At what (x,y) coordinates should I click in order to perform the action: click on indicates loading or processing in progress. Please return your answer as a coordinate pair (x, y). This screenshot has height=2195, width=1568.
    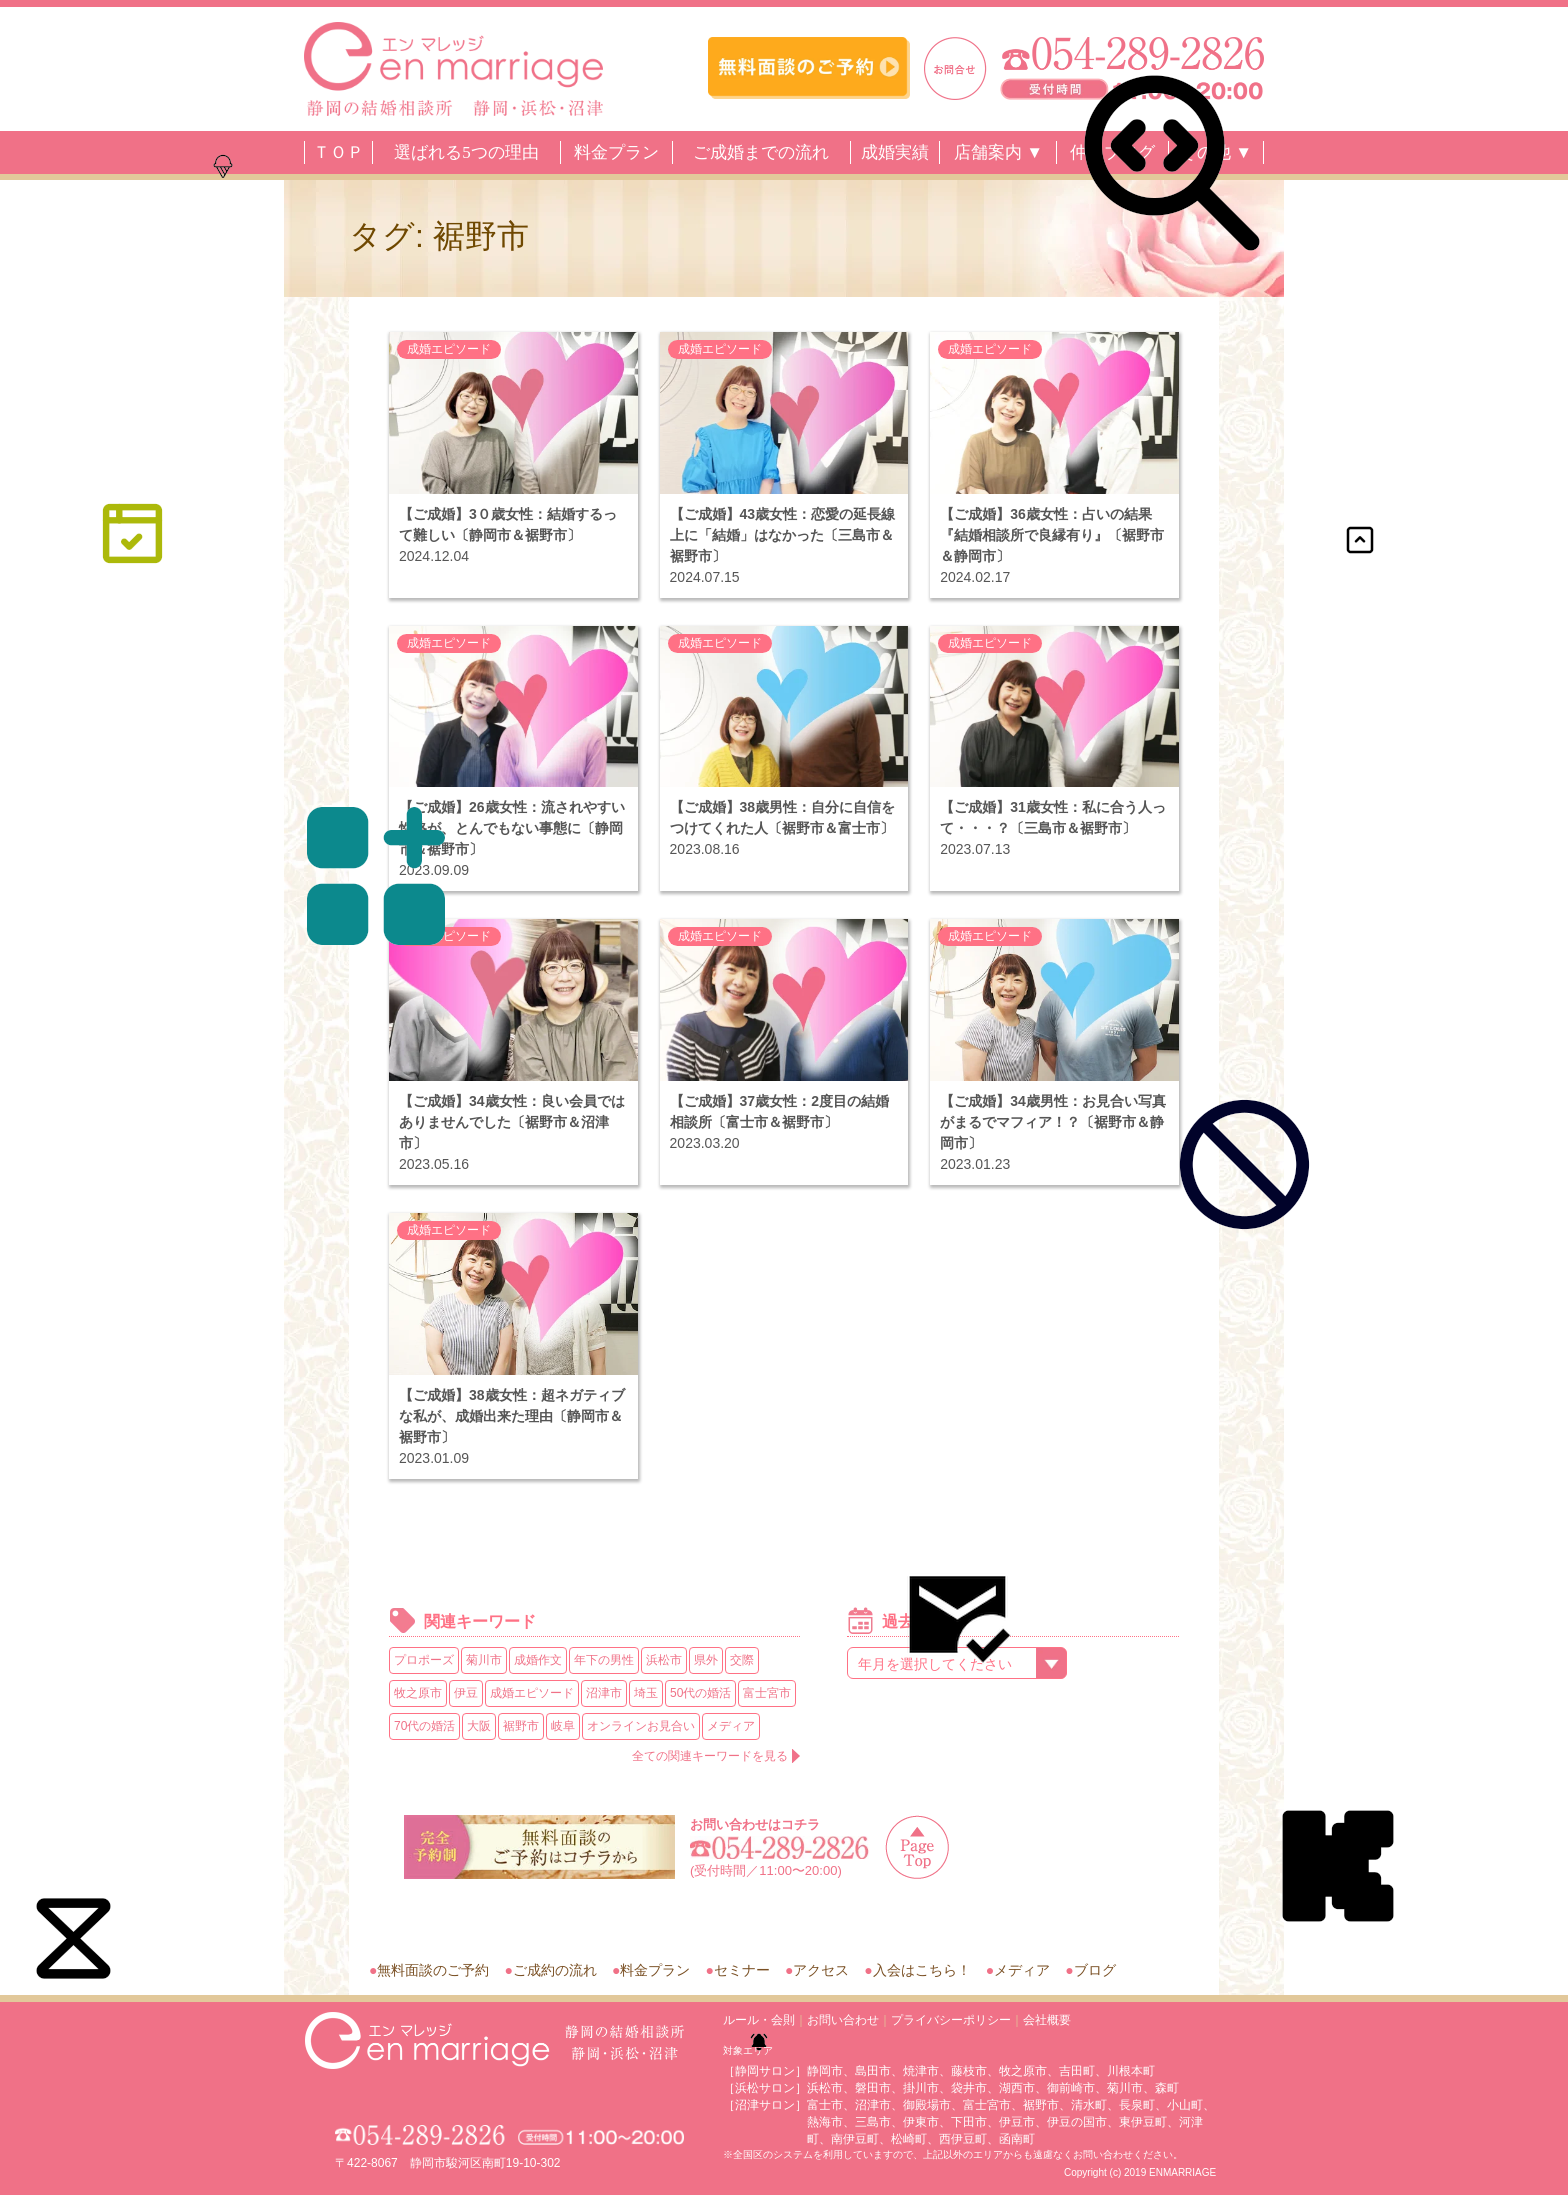
    Looking at the image, I should click on (73, 1938).